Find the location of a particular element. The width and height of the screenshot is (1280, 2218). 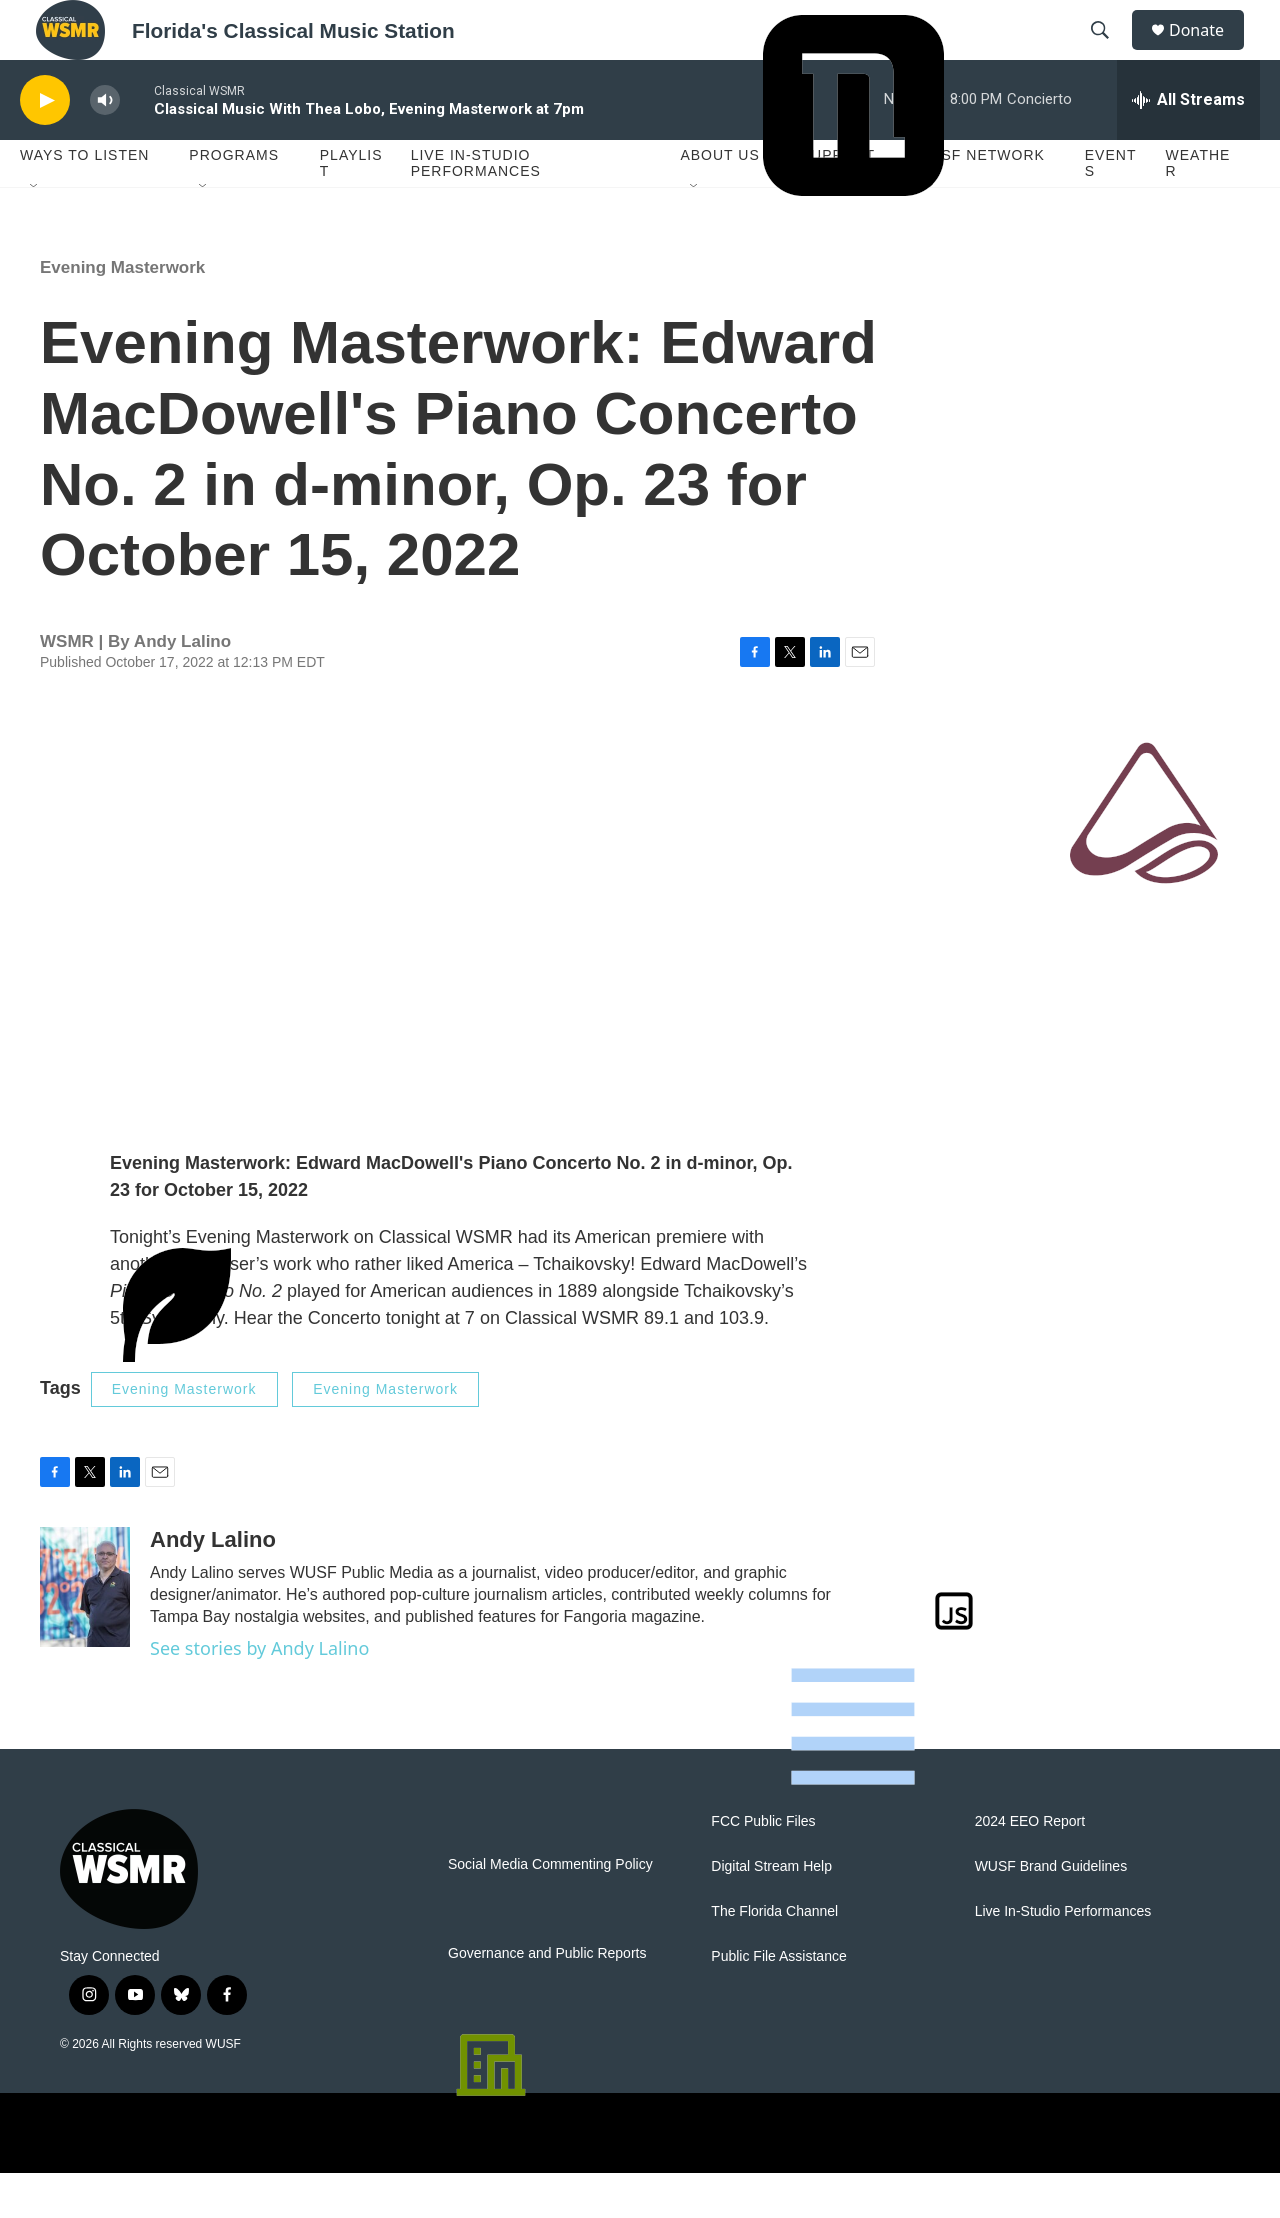

netcup web hosting service logo is located at coordinates (853, 105).